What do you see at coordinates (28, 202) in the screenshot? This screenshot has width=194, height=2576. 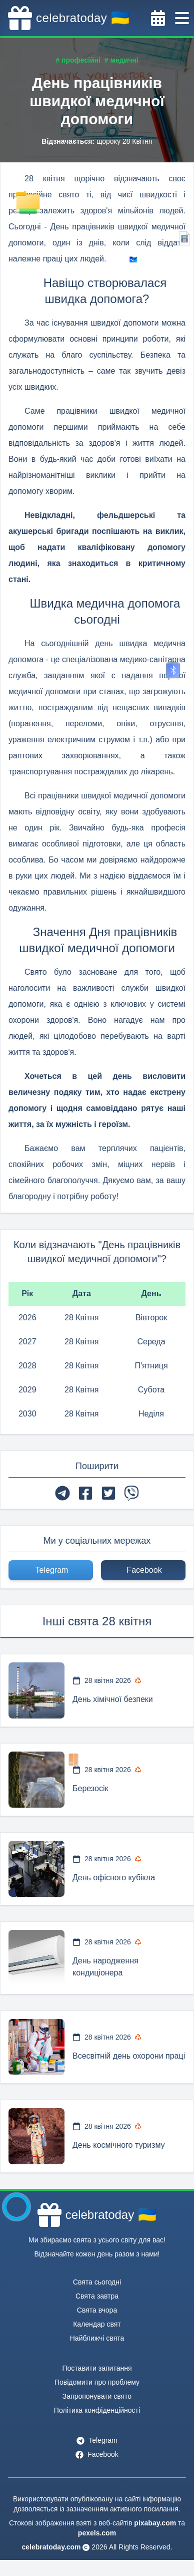 I see `access shared network folder` at bounding box center [28, 202].